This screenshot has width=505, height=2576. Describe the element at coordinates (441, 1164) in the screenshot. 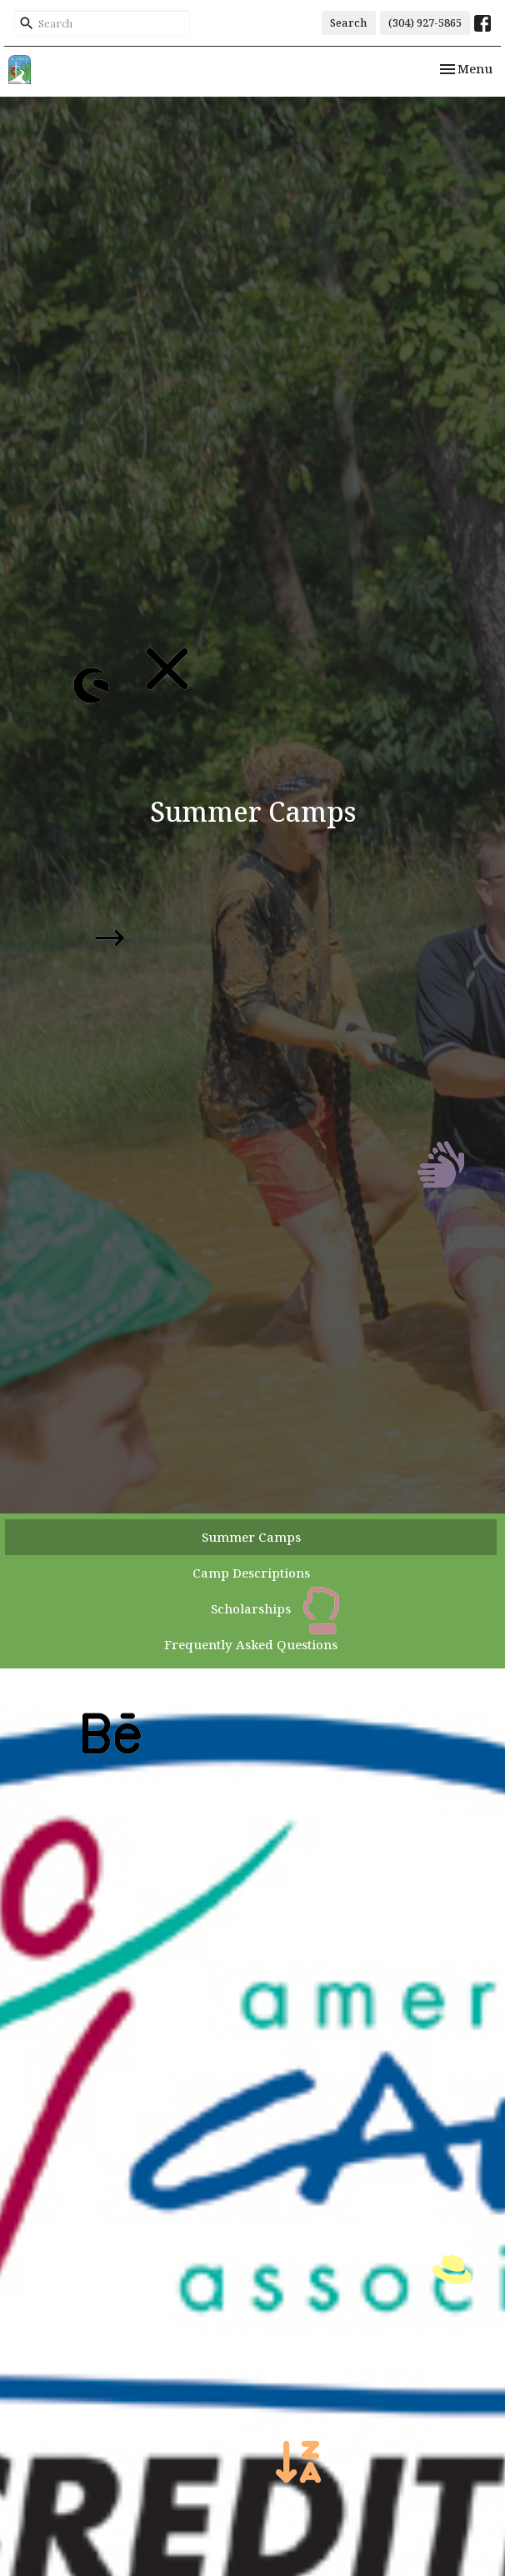

I see `enable sign language interpretation` at that location.